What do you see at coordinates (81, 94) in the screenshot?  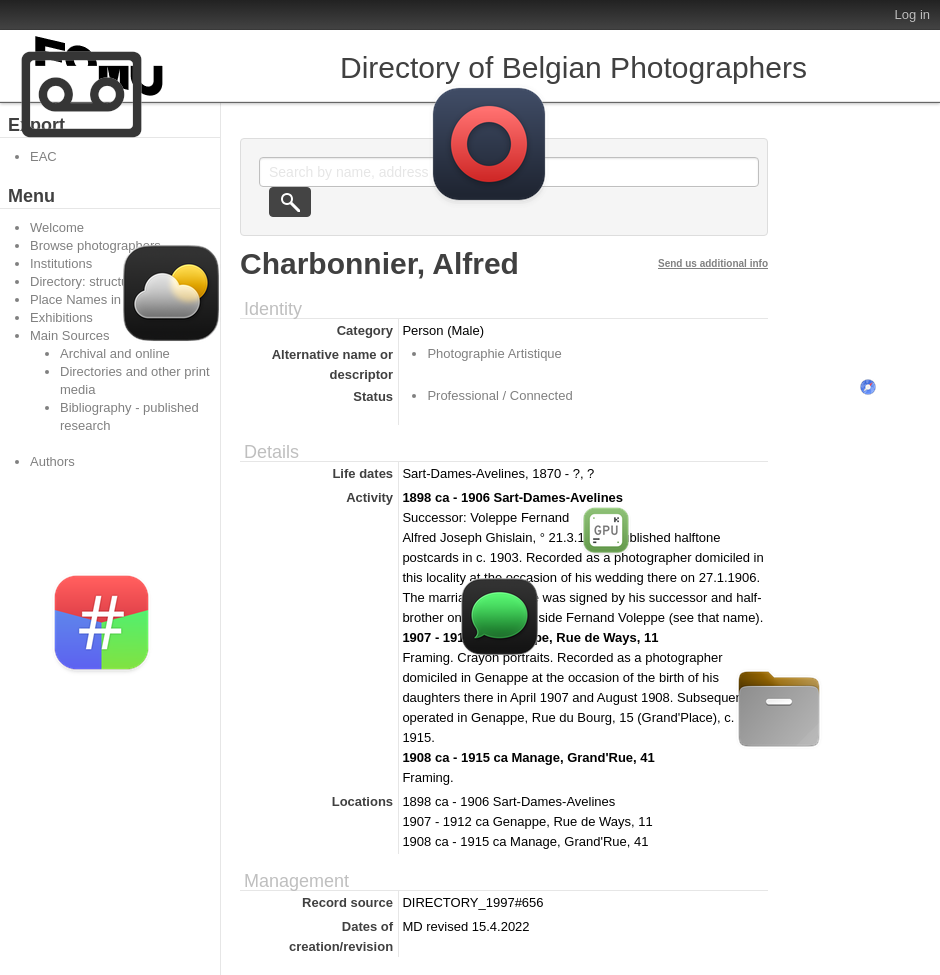 I see `indicates audio tape or cassette media` at bounding box center [81, 94].